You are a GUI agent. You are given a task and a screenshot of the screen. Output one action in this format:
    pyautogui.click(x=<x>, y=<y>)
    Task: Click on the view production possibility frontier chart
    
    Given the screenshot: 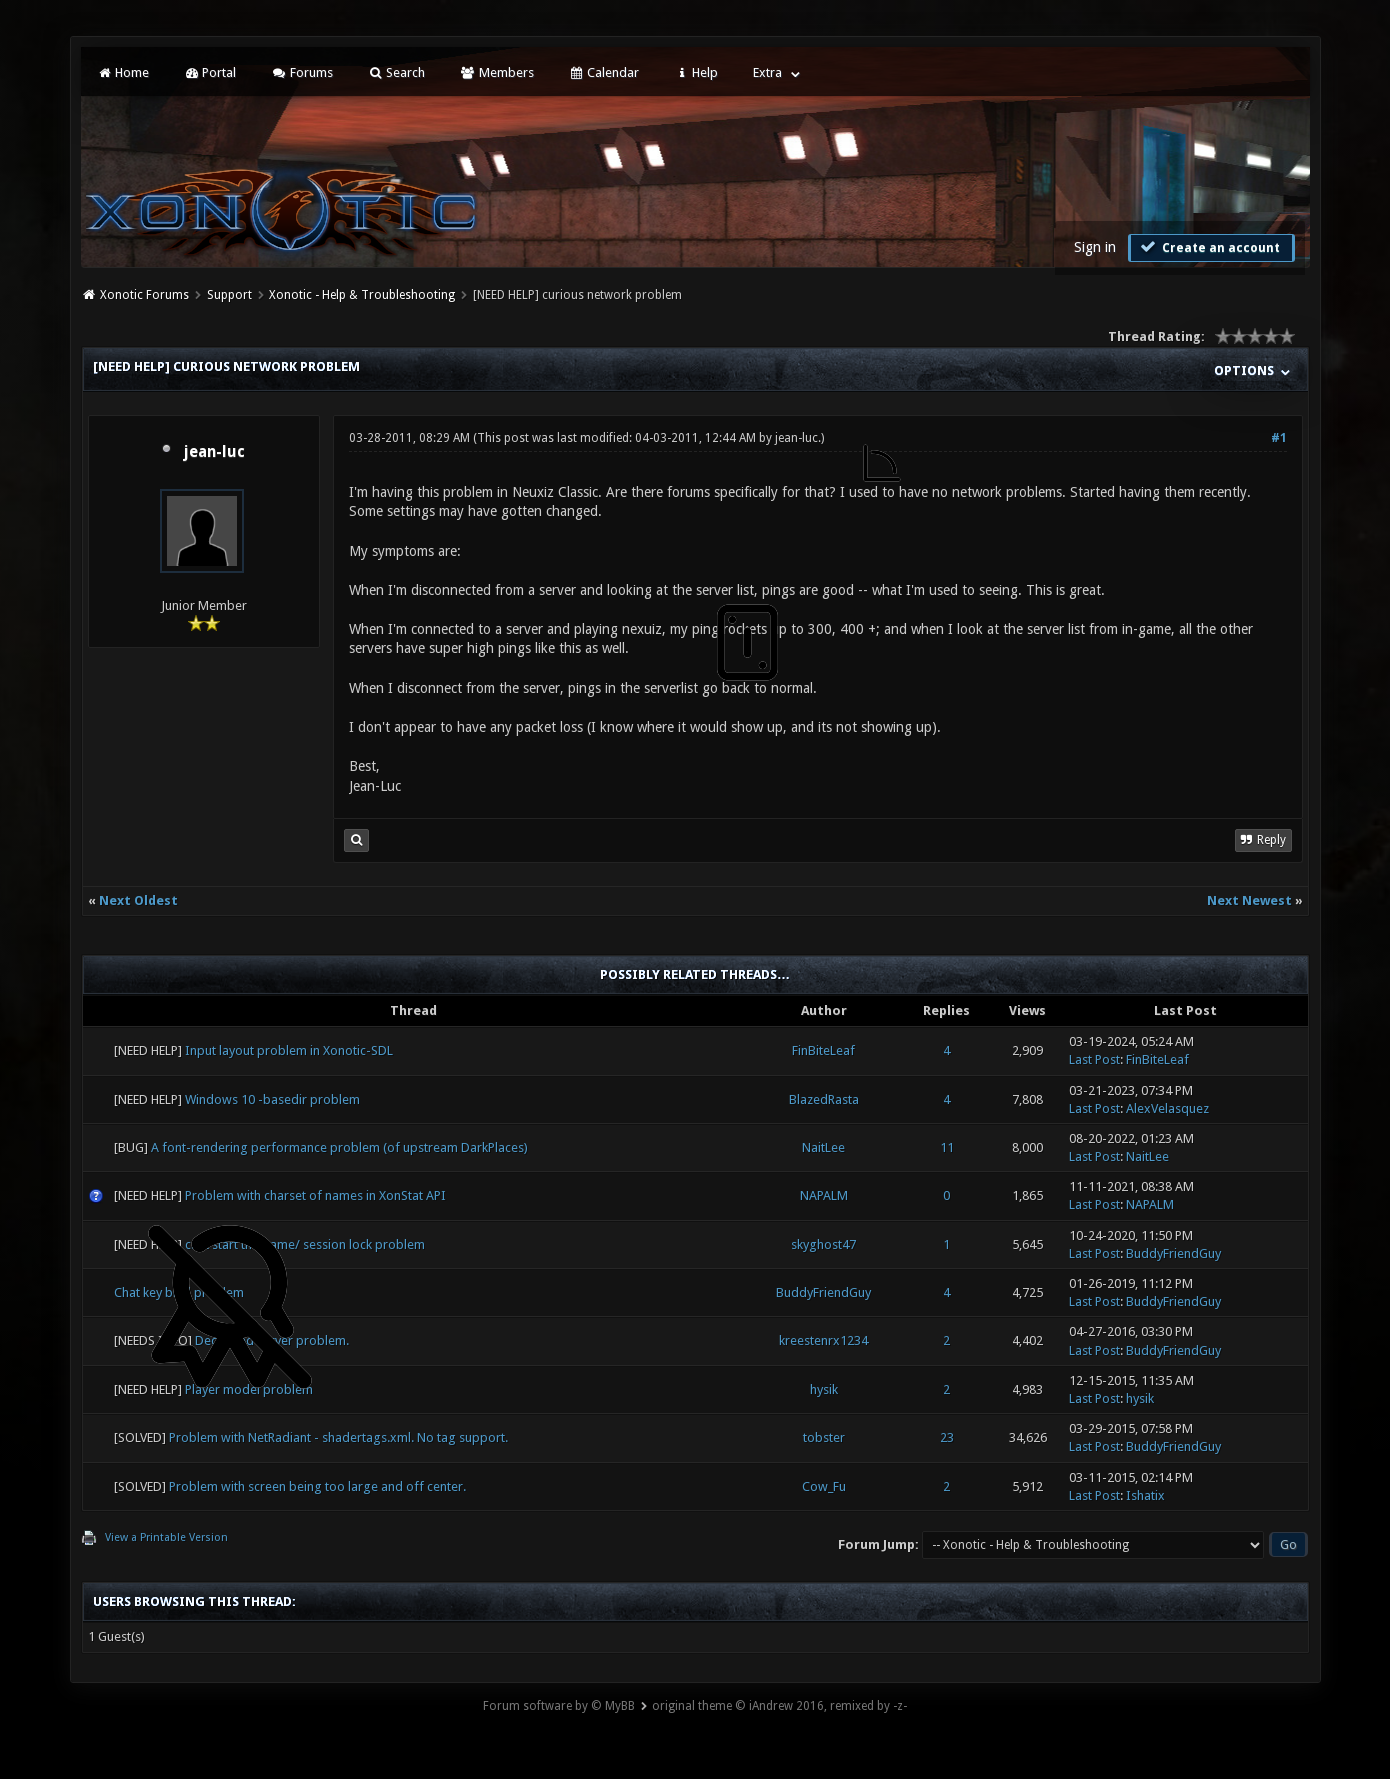 What is the action you would take?
    pyautogui.click(x=882, y=463)
    